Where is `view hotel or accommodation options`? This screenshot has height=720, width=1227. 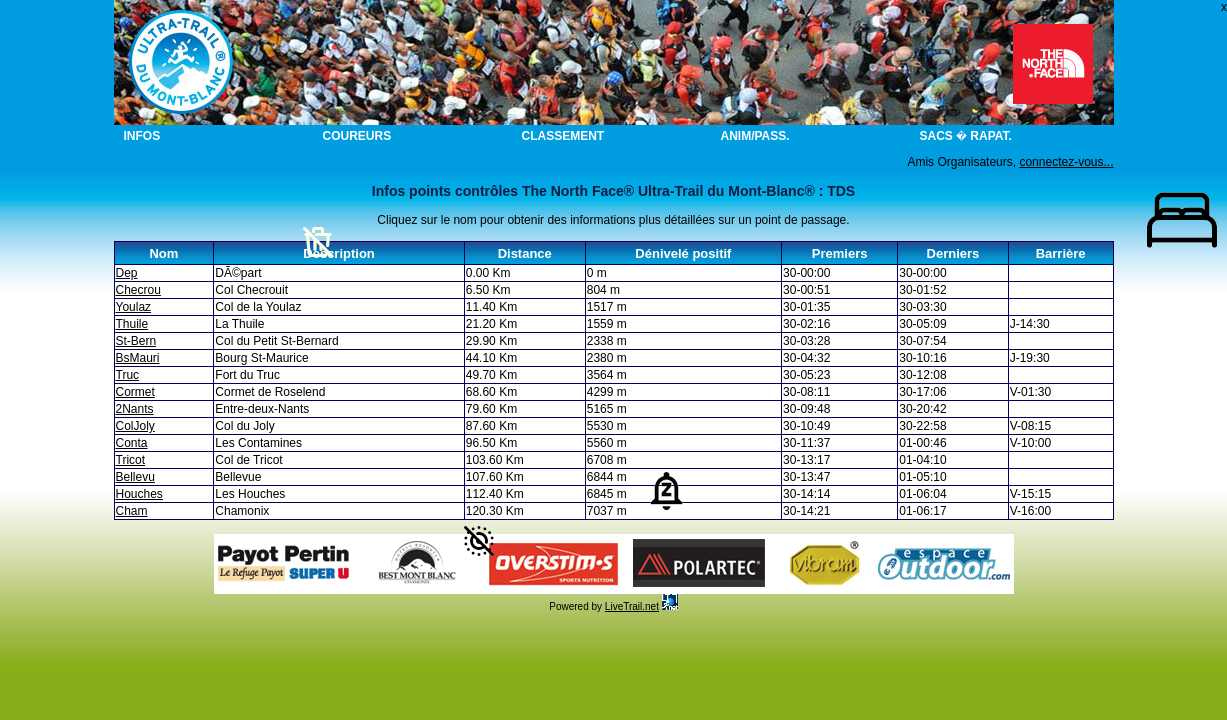 view hotel or accommodation options is located at coordinates (1182, 220).